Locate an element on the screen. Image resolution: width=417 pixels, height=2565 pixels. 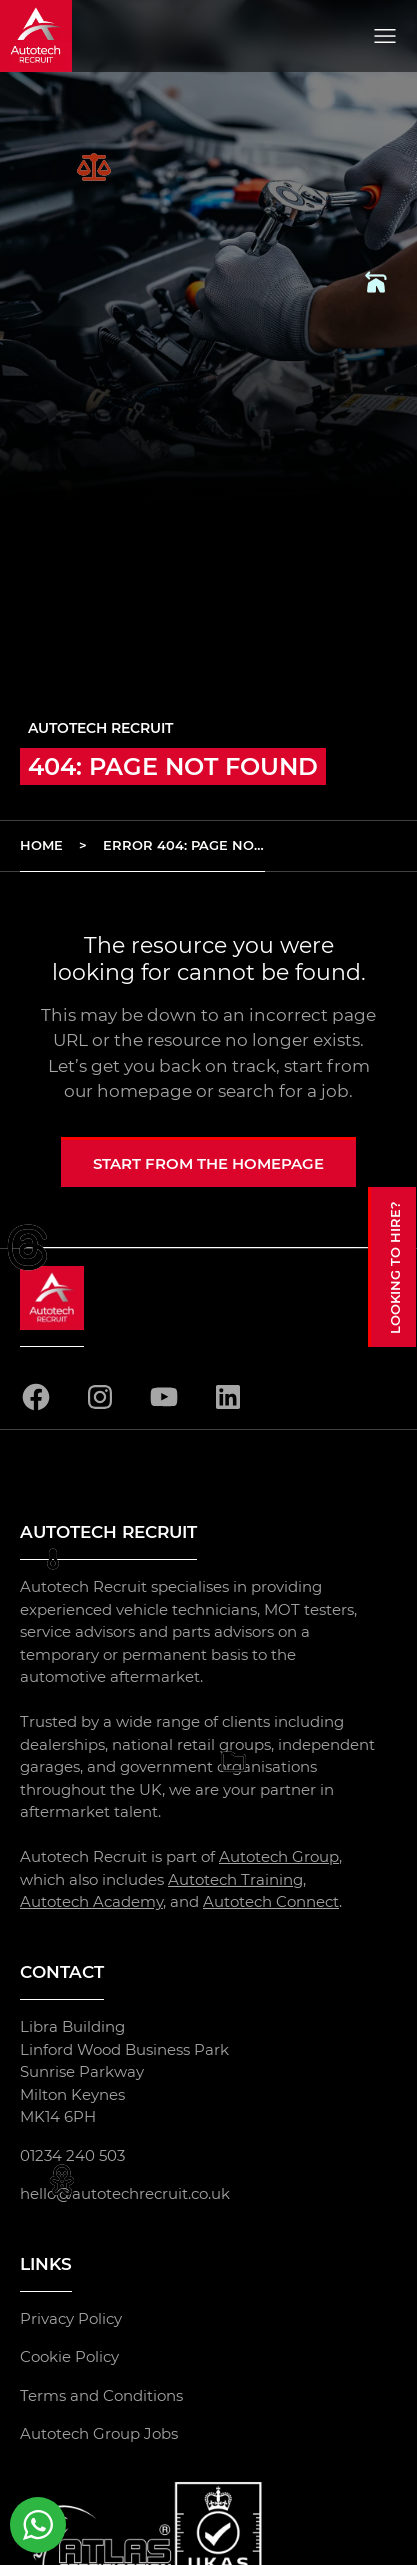
return to campsite or base location is located at coordinates (376, 282).